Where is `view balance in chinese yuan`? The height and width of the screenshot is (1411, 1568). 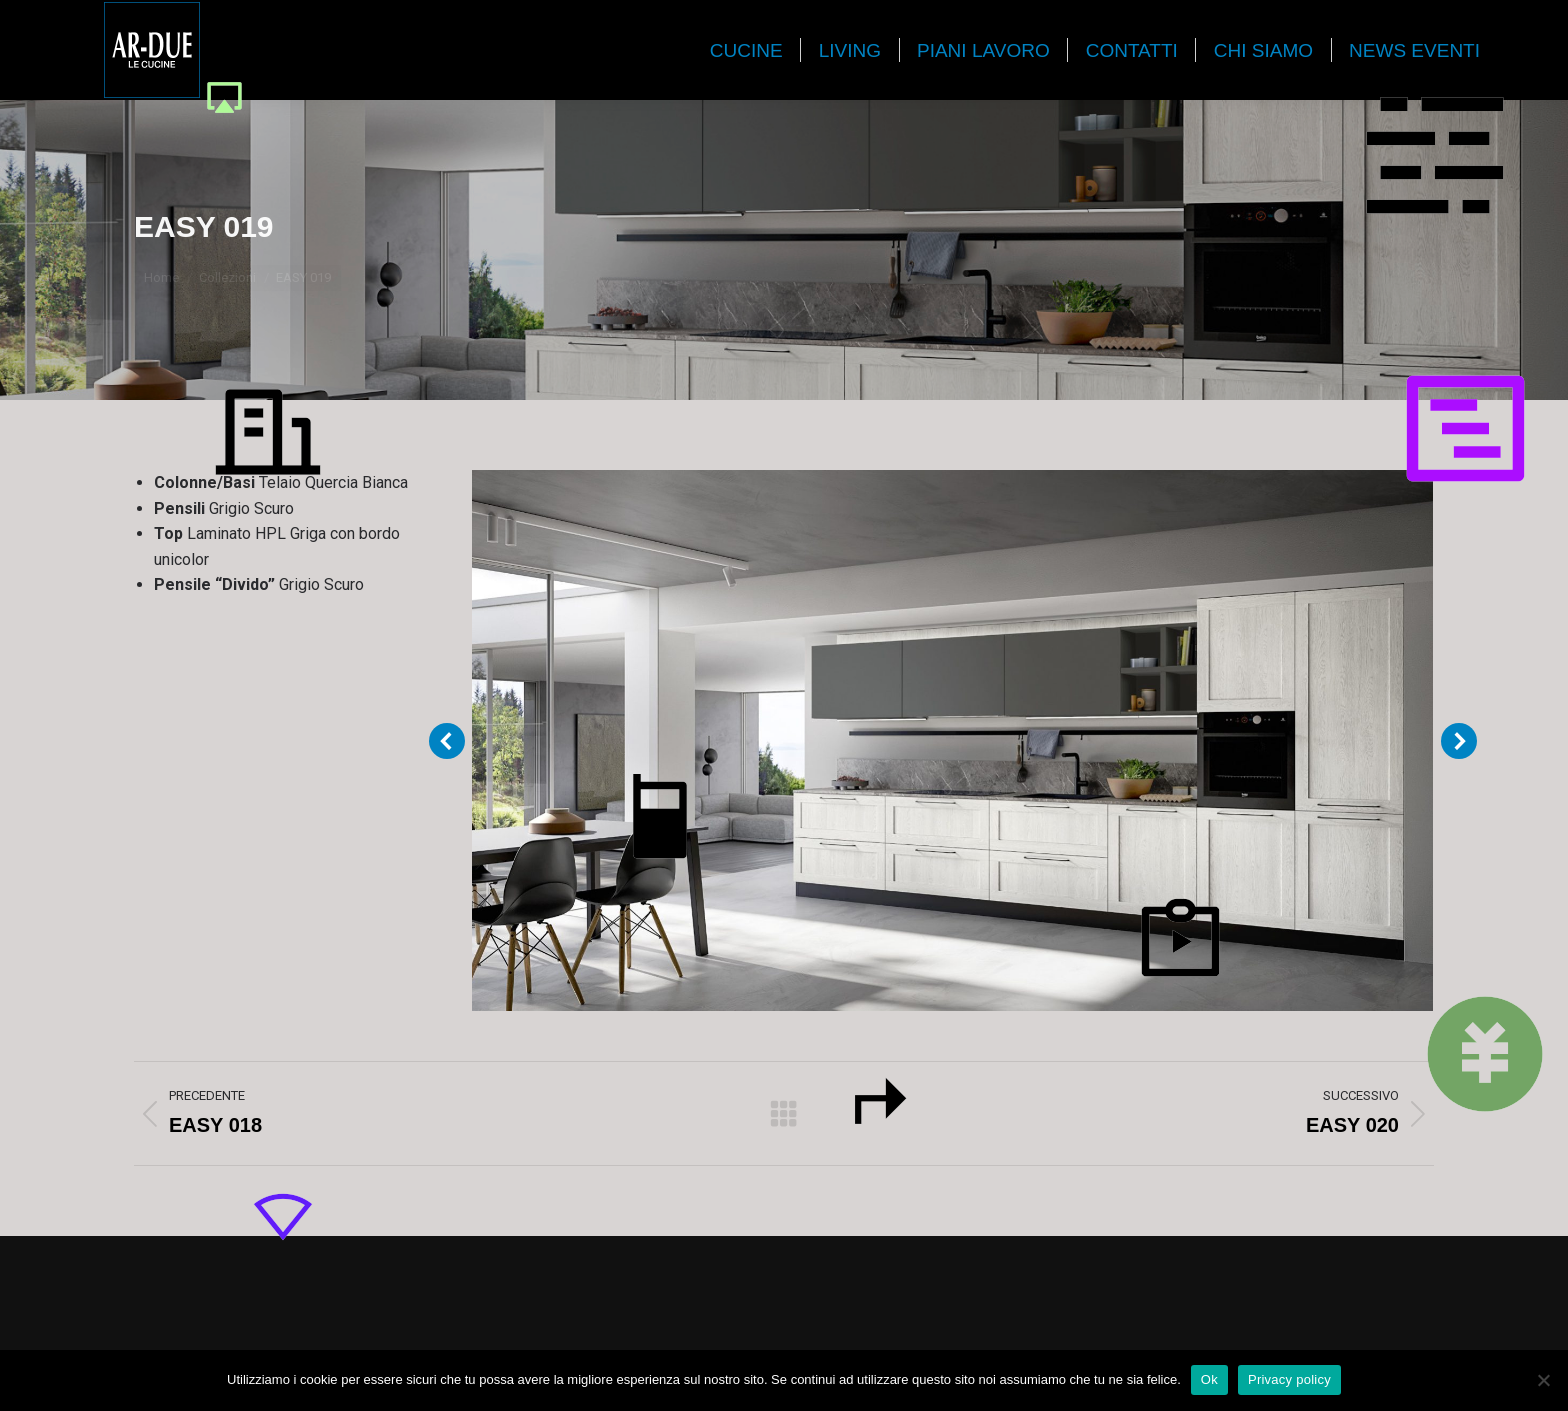 view balance in chinese yuan is located at coordinates (1485, 1054).